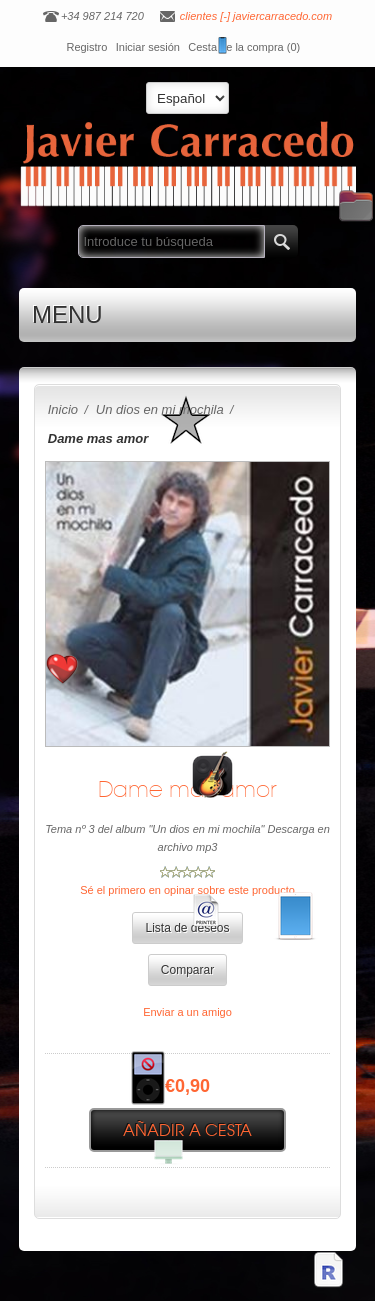 The height and width of the screenshot is (1301, 375). I want to click on view VIP contacts in mail, so click(186, 420).